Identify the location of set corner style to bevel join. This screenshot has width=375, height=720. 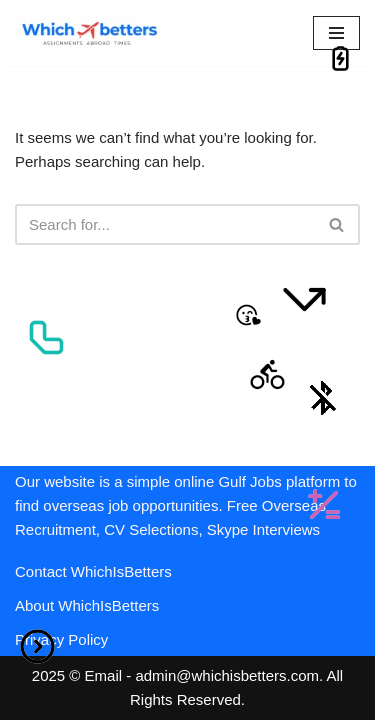
(46, 337).